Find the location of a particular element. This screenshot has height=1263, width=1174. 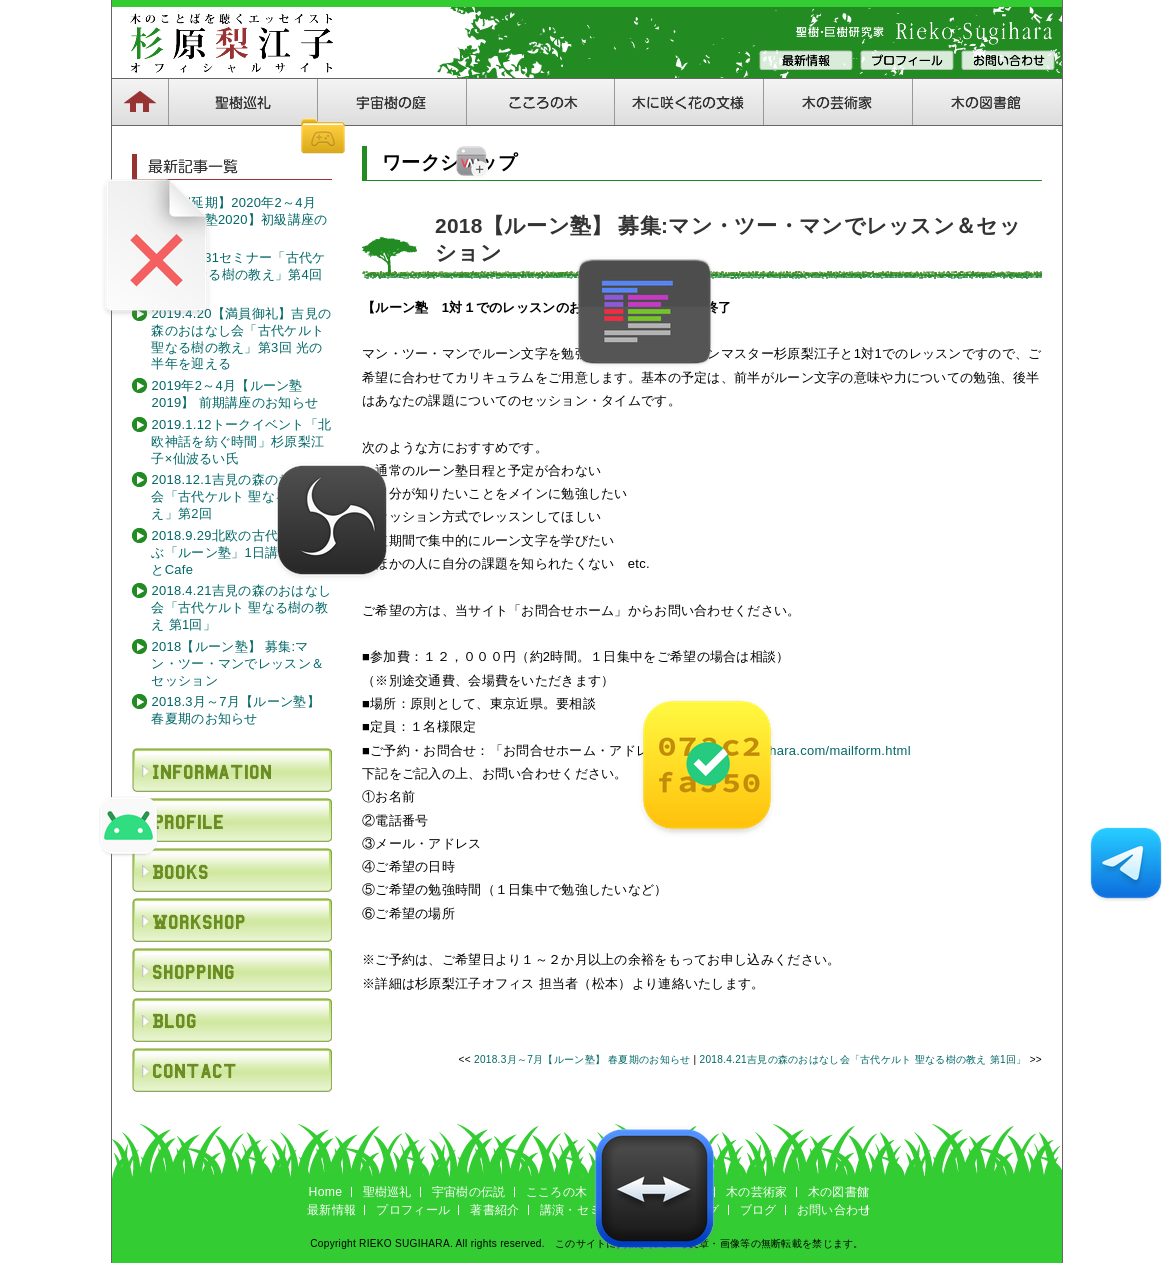

open android app or emulator is located at coordinates (128, 825).